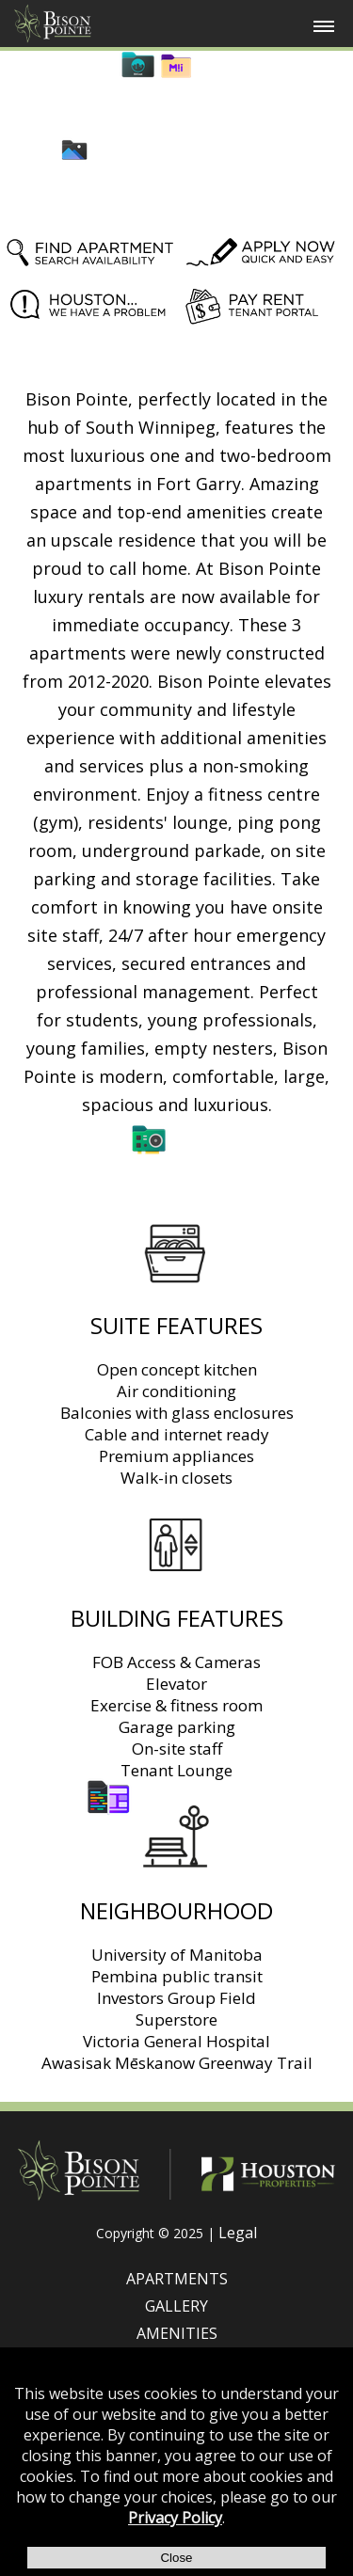  Describe the element at coordinates (108, 1798) in the screenshot. I see `open programming projects folder` at that location.